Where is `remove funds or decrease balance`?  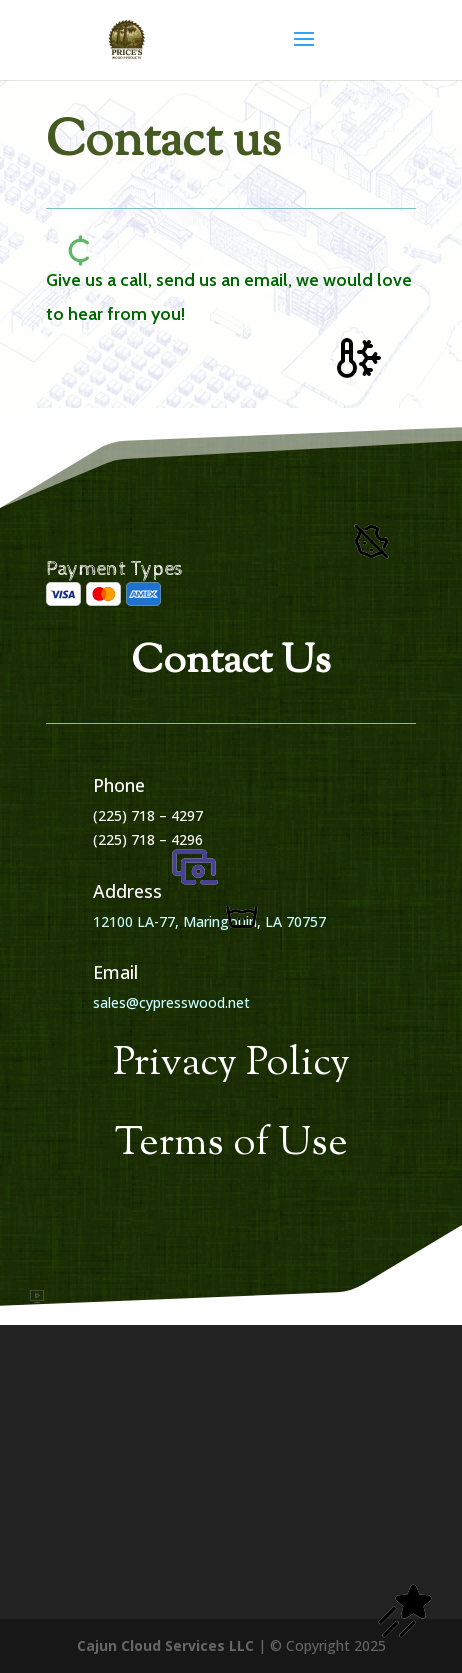
remove funds or decrease balance is located at coordinates (194, 867).